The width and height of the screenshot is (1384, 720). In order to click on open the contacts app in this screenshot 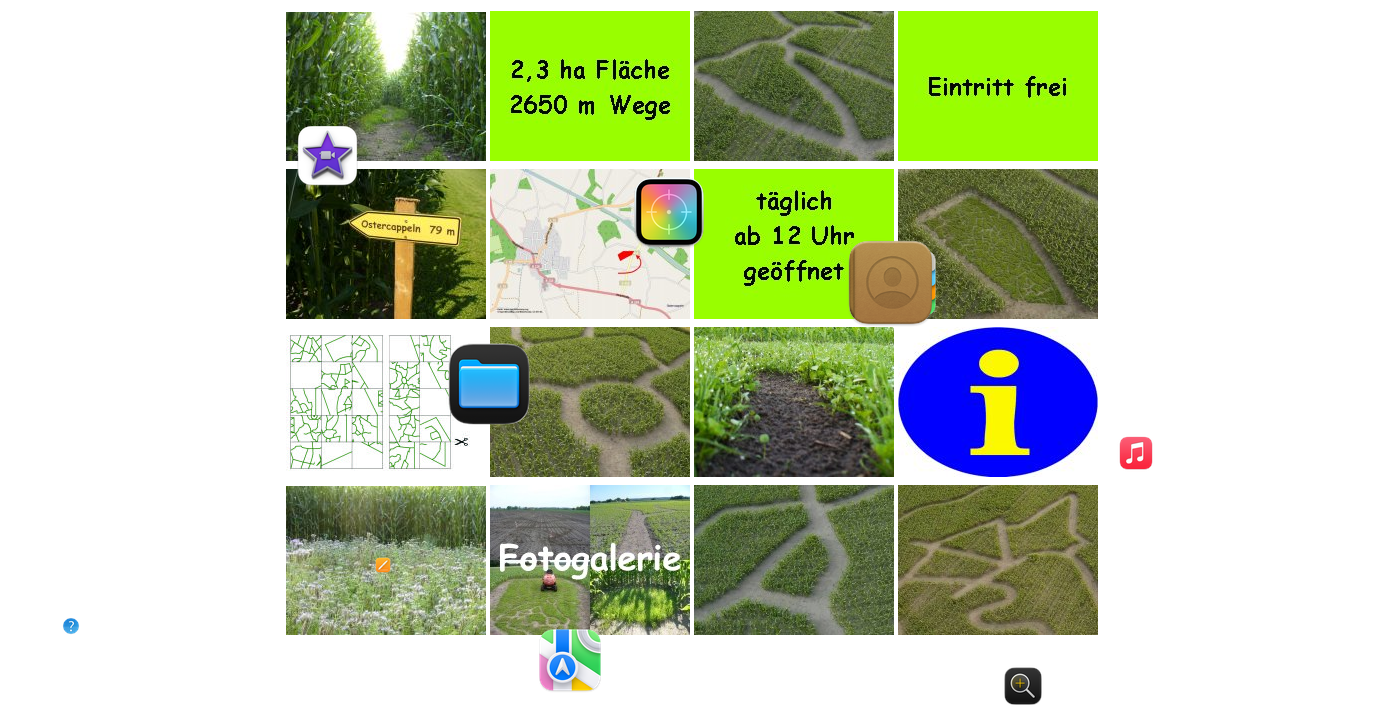, I will do `click(890, 282)`.